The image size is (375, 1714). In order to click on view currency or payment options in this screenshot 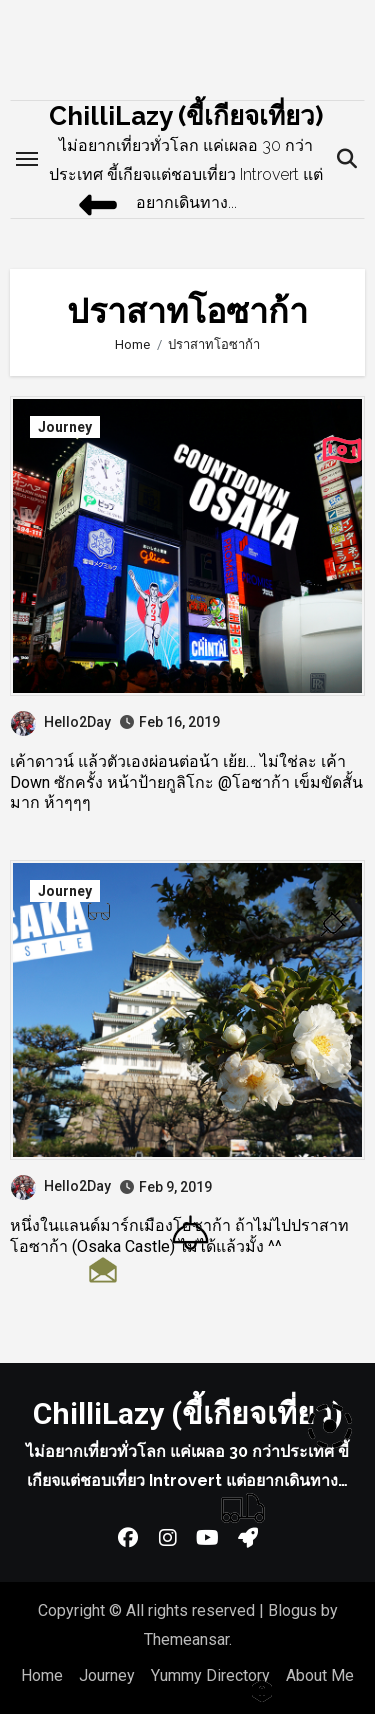, I will do `click(342, 450)`.